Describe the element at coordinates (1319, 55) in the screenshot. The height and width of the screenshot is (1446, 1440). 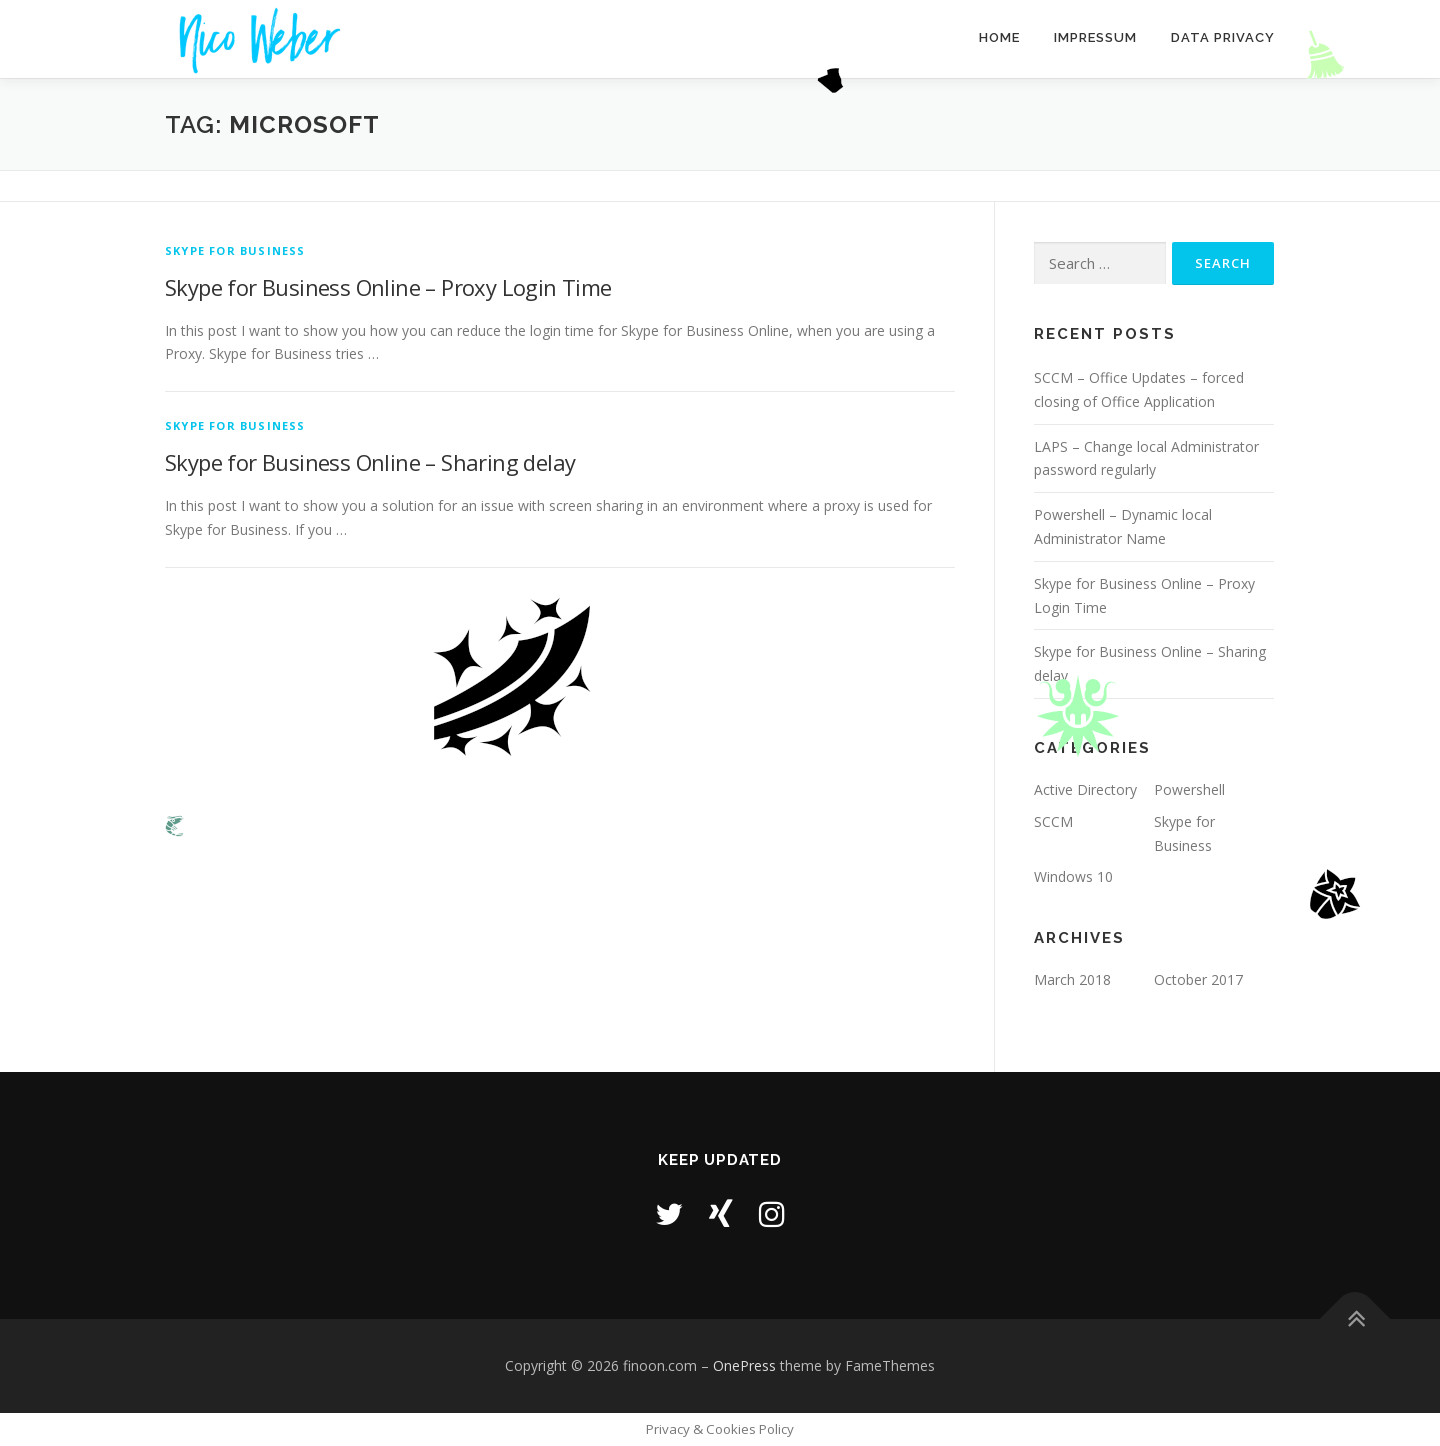
I see `clear or clean up items` at that location.